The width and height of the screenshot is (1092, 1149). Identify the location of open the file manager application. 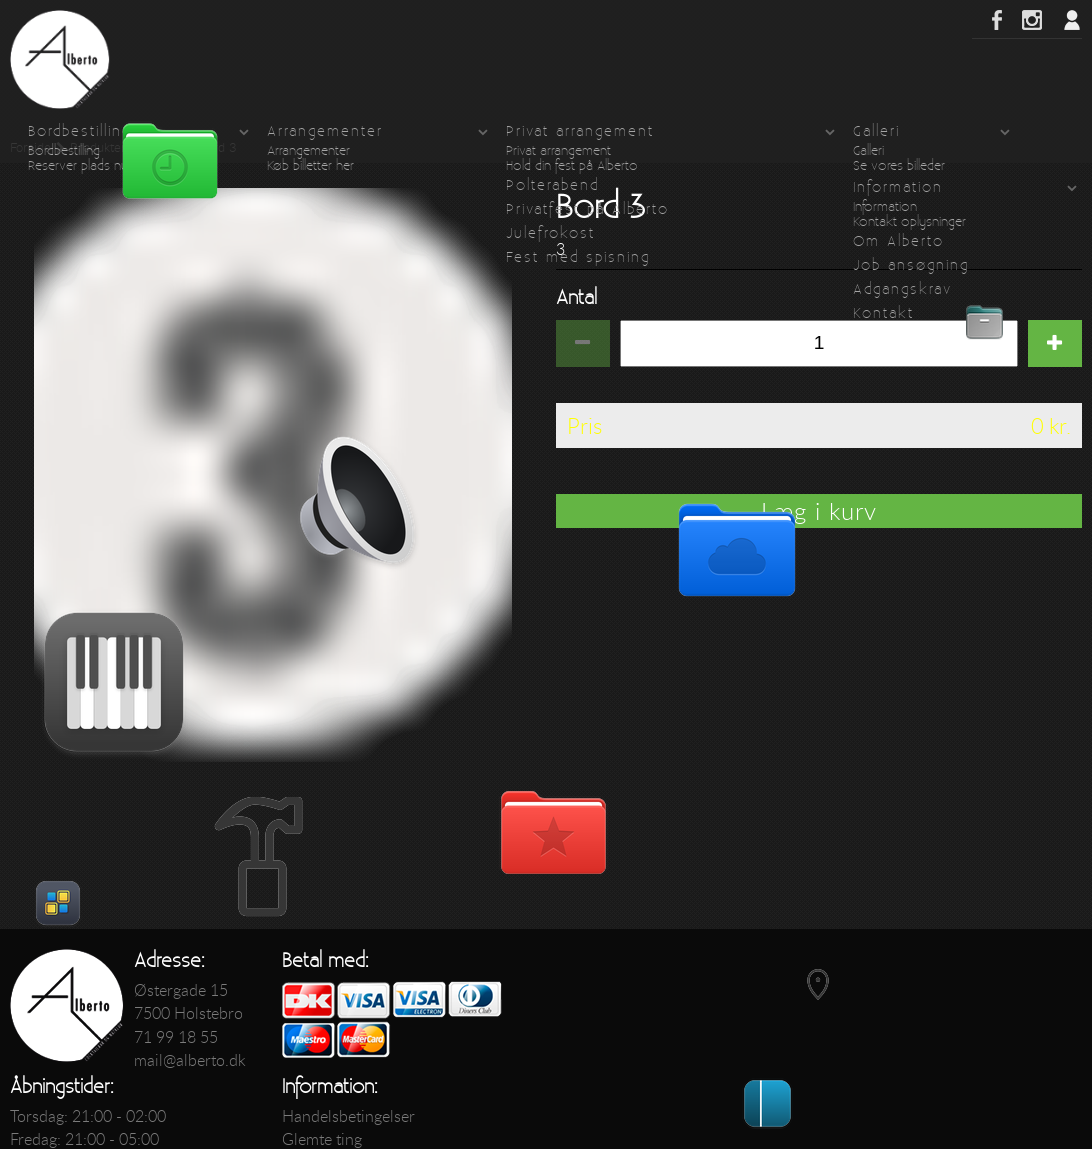
(984, 321).